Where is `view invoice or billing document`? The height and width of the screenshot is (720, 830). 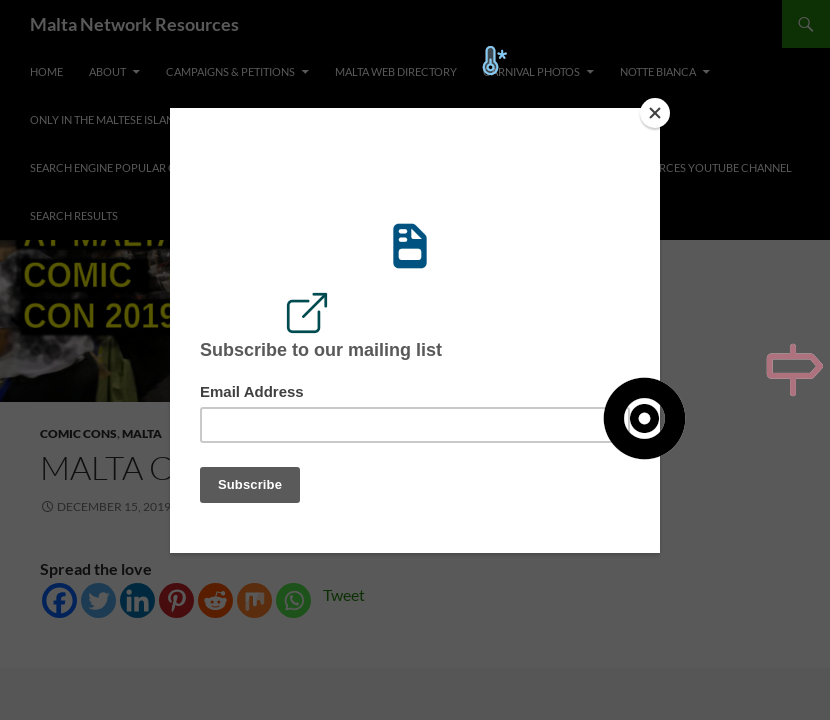
view invoice or billing document is located at coordinates (410, 246).